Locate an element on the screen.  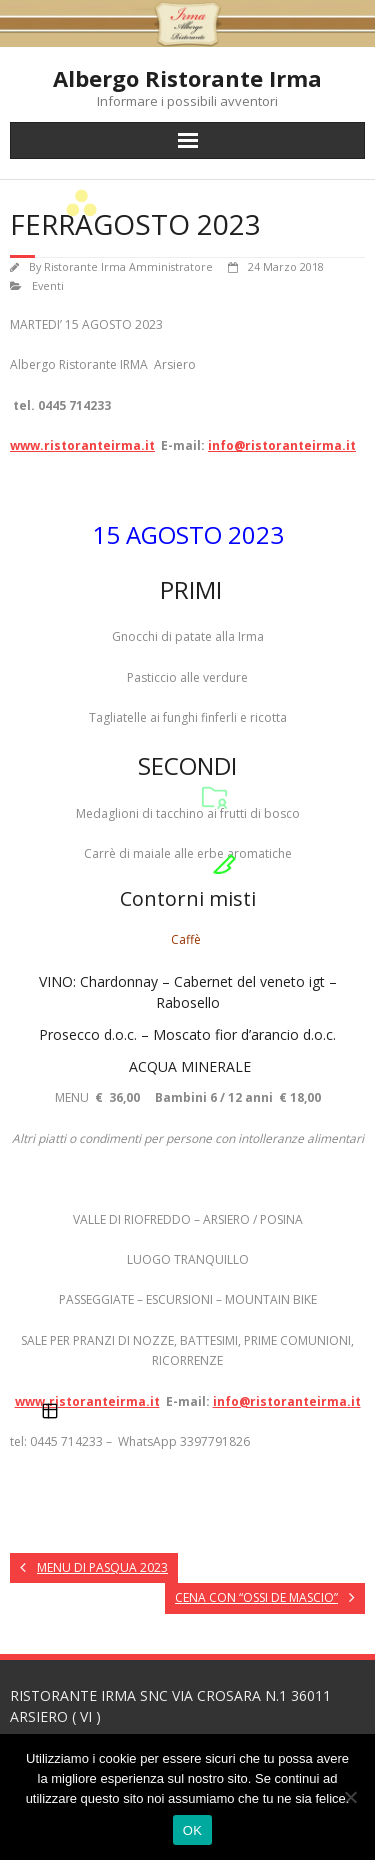
insert a table with customizable borders is located at coordinates (50, 1411).